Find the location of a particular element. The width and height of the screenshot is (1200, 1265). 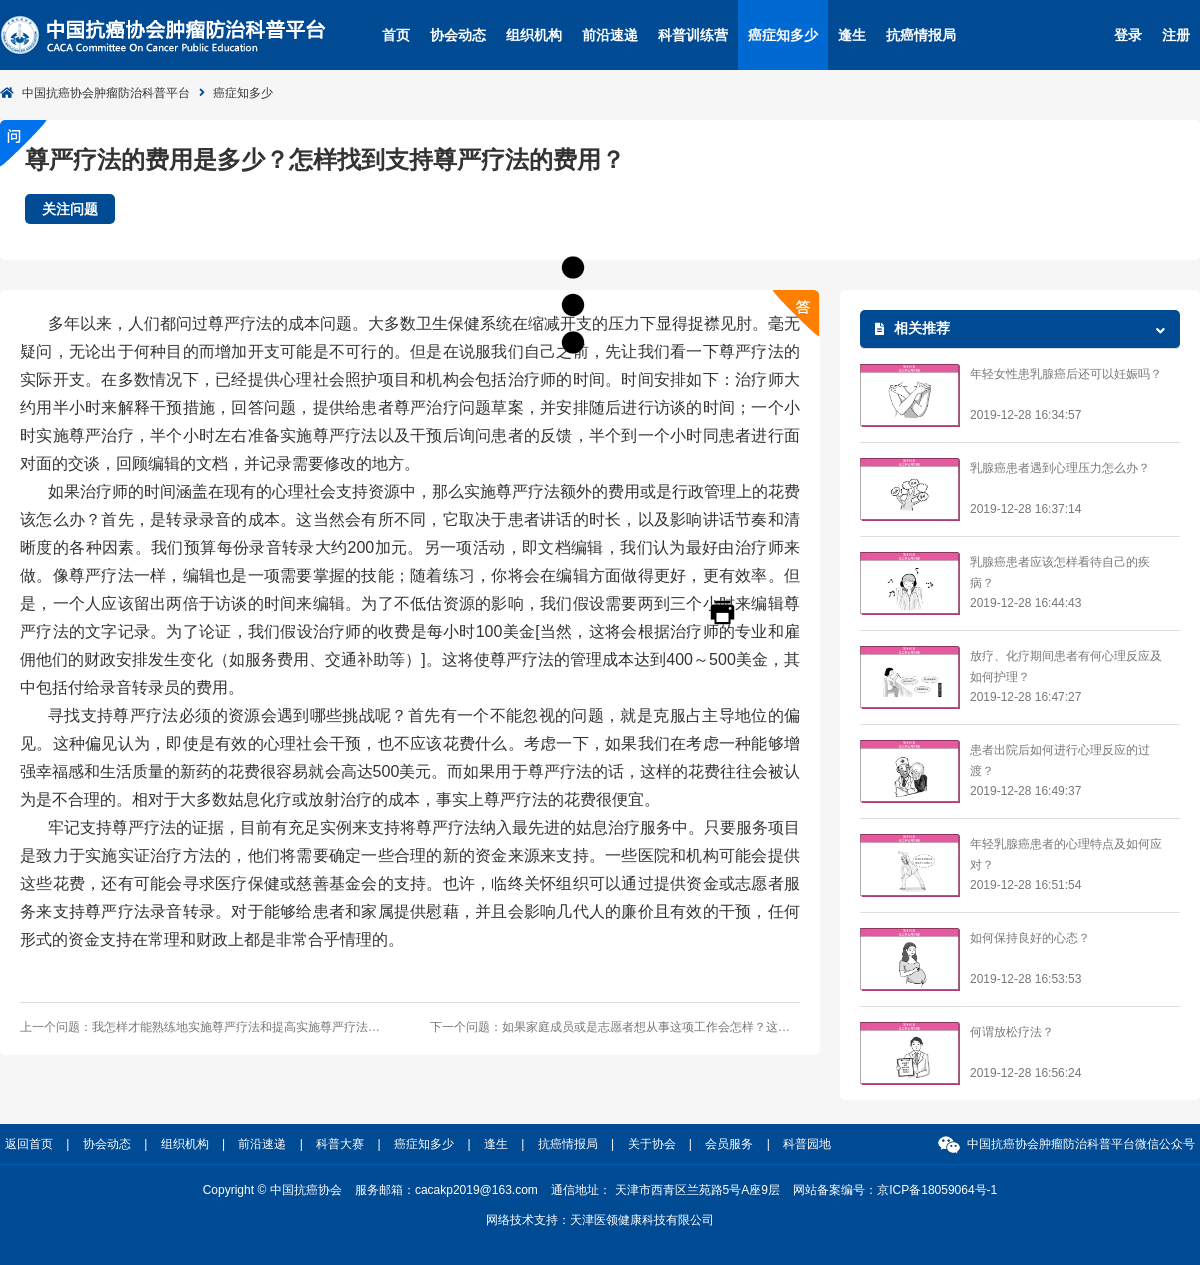

print this document is located at coordinates (722, 612).